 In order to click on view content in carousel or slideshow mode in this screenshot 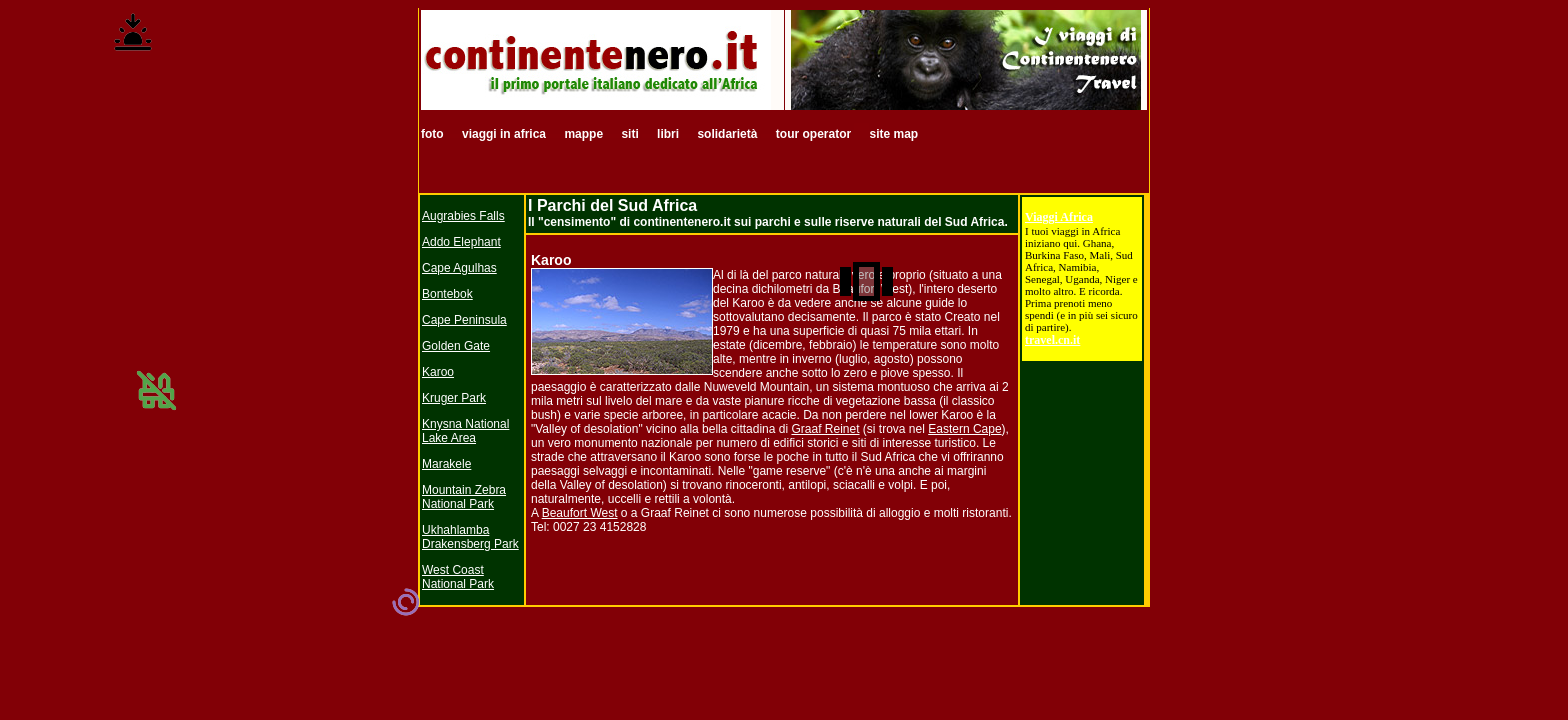, I will do `click(866, 282)`.